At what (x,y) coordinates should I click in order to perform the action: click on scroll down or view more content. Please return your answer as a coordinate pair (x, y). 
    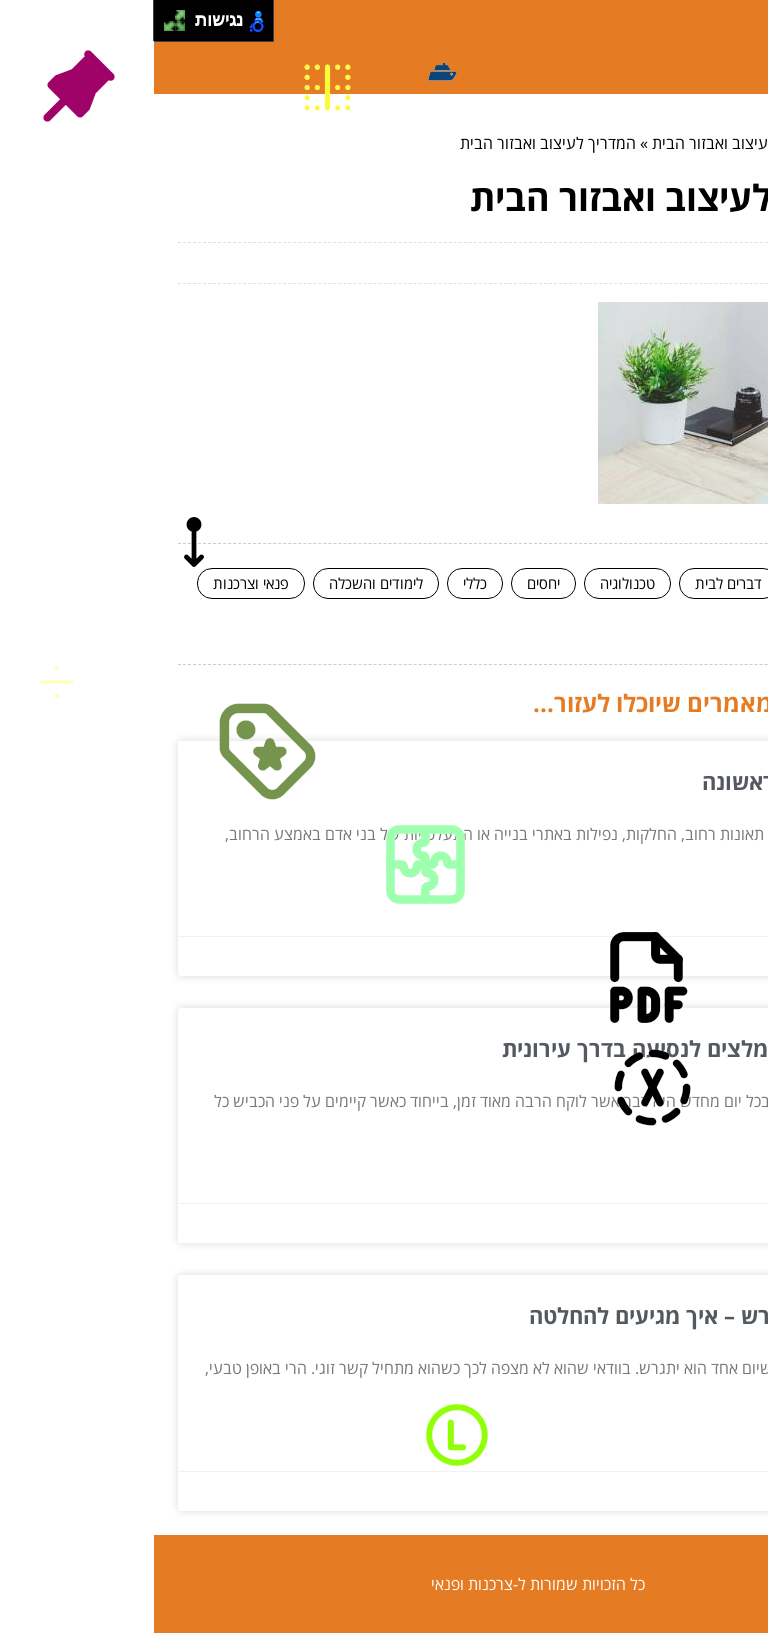
    Looking at the image, I should click on (194, 542).